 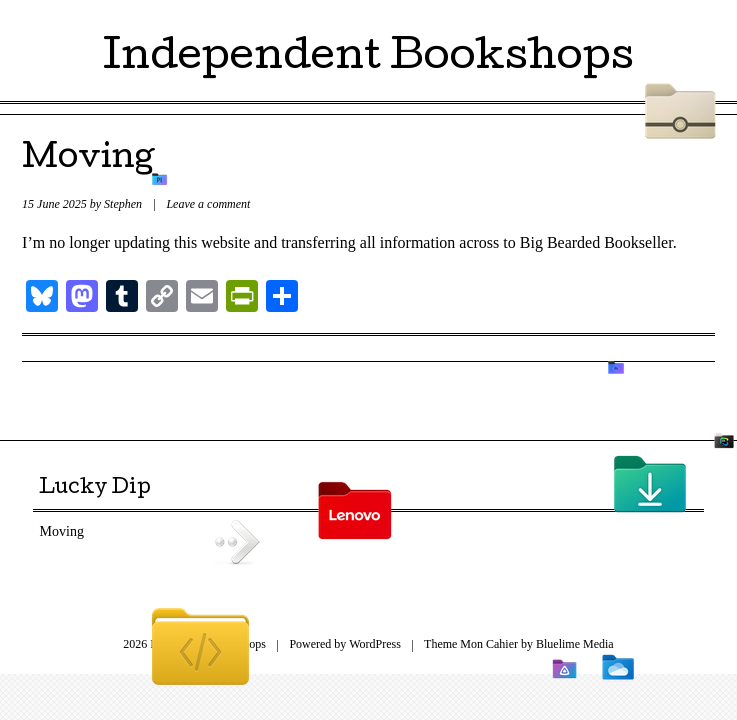 I want to click on open folder containing Lenovo files or applications, so click(x=354, y=512).